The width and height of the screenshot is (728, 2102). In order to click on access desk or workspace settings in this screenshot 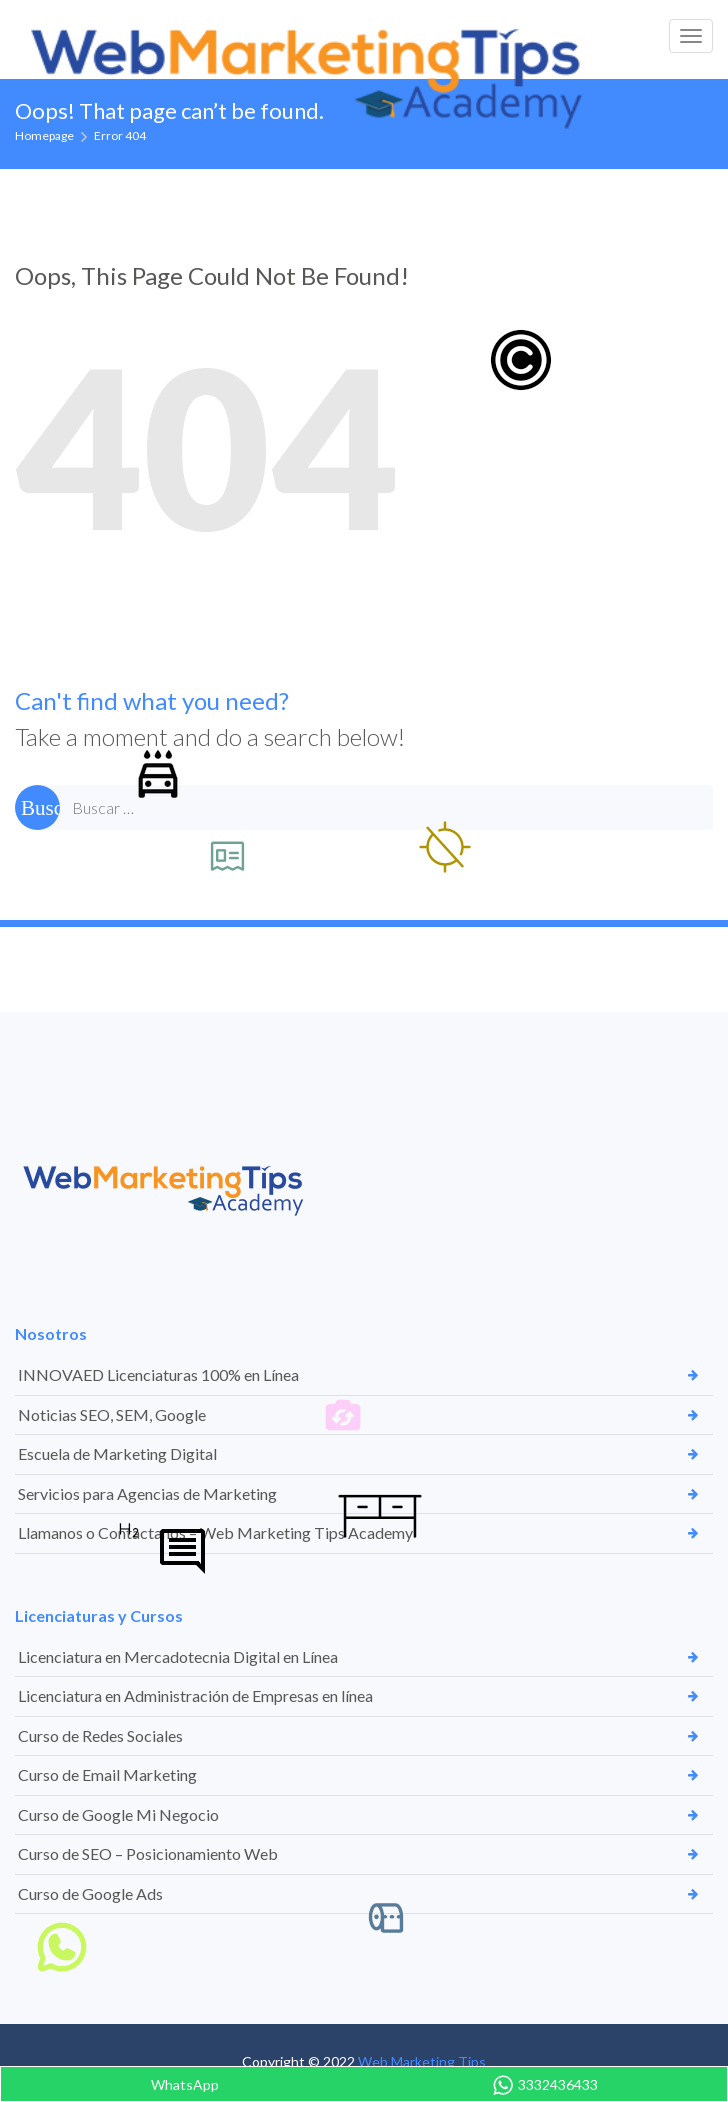, I will do `click(380, 1515)`.